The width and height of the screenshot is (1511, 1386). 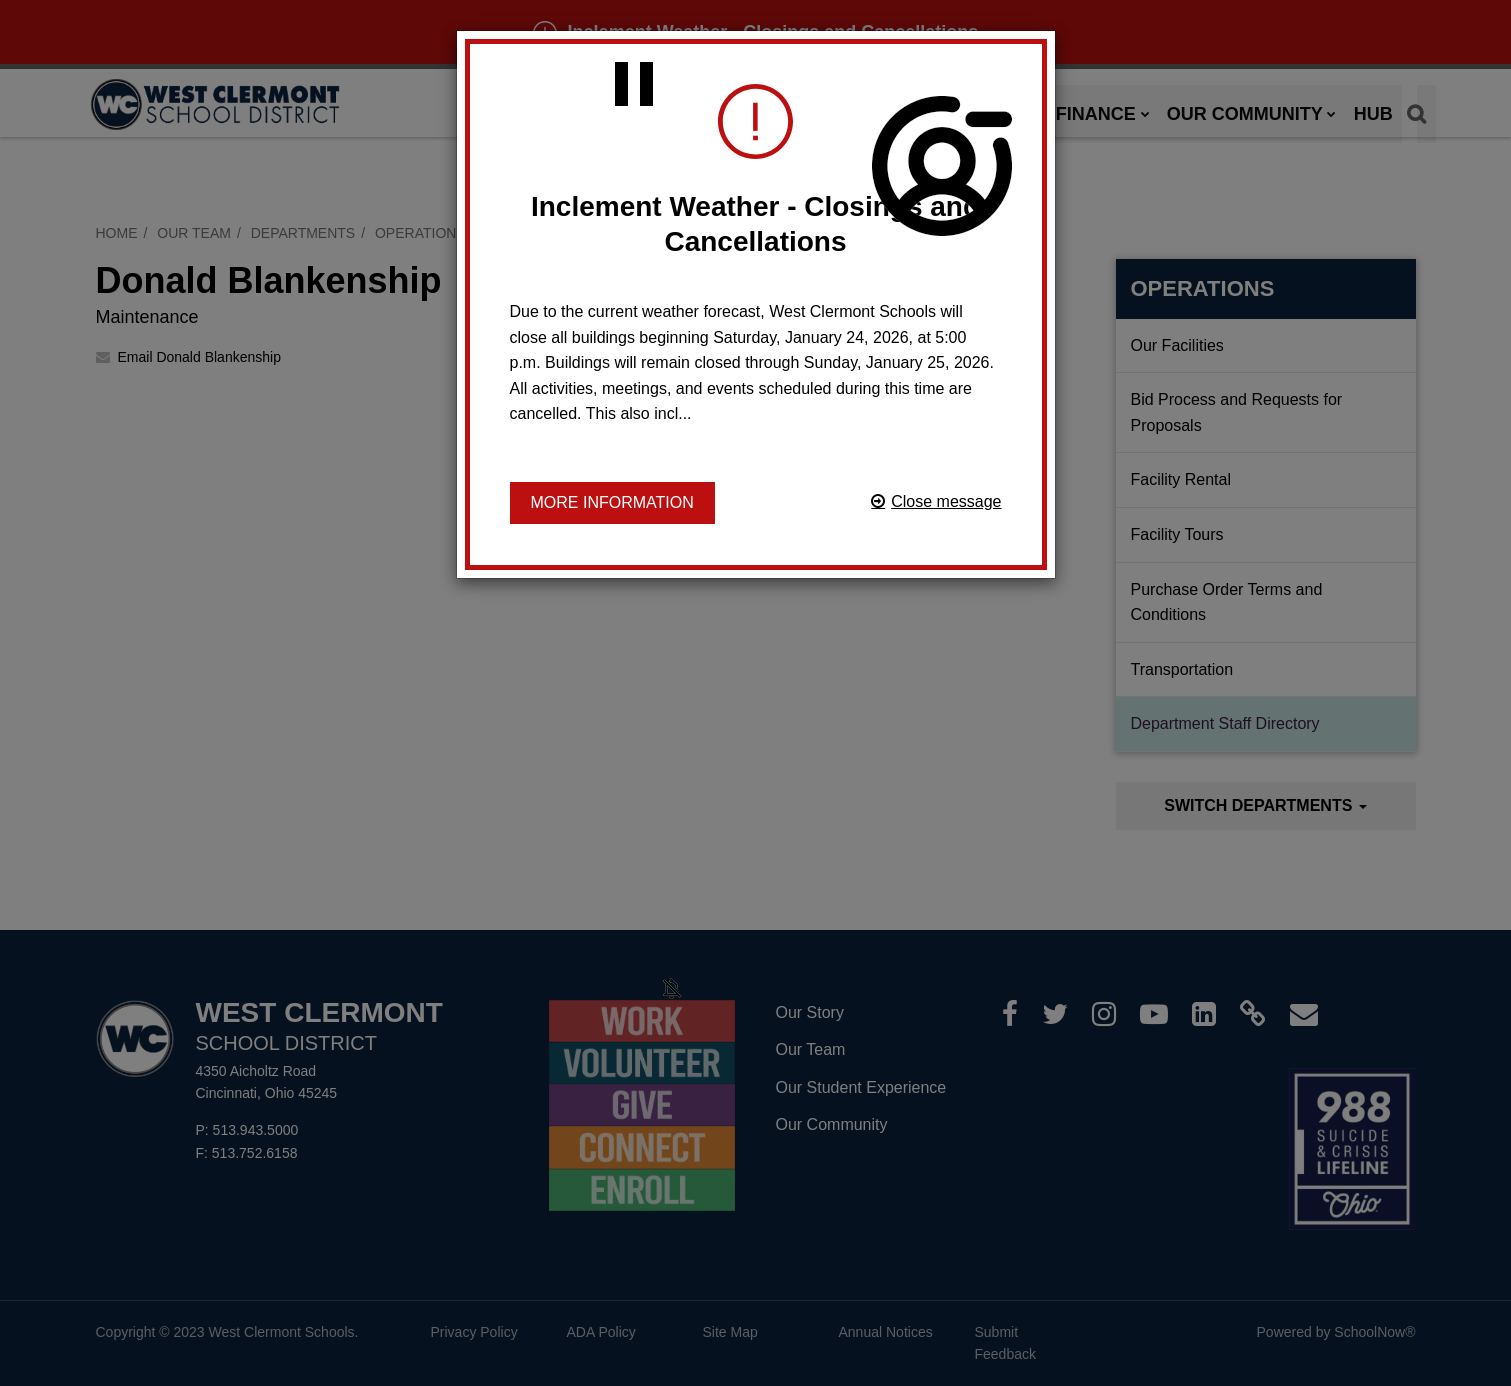 What do you see at coordinates (634, 84) in the screenshot?
I see `pause media playback` at bounding box center [634, 84].